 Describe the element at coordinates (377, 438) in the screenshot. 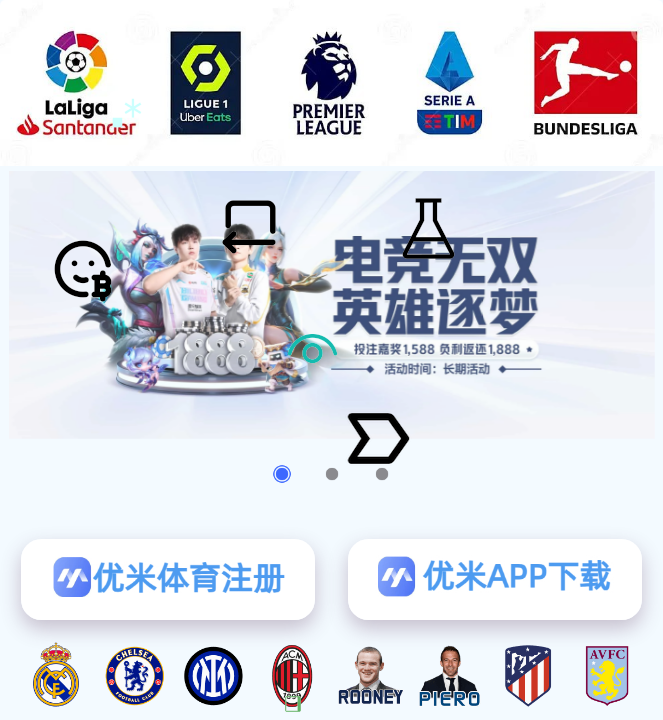

I see `mark item as important` at that location.